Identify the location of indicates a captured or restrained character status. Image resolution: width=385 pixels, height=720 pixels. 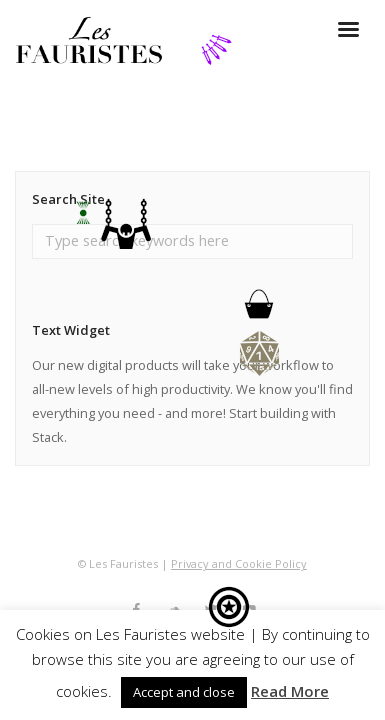
(126, 224).